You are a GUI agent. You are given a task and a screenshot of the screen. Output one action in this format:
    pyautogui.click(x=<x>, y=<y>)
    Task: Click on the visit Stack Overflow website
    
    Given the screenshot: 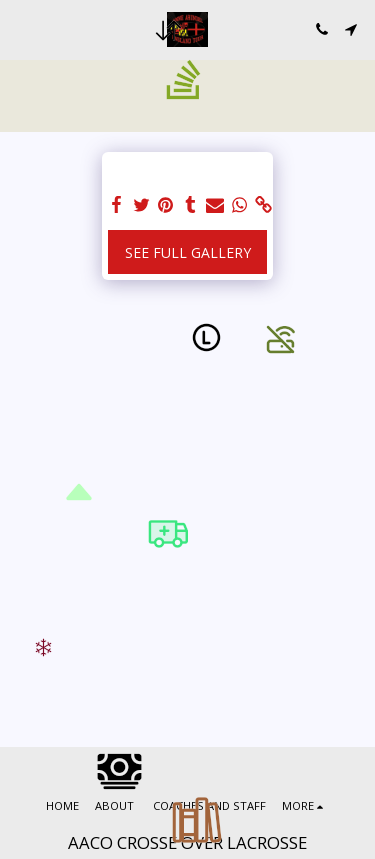 What is the action you would take?
    pyautogui.click(x=183, y=79)
    